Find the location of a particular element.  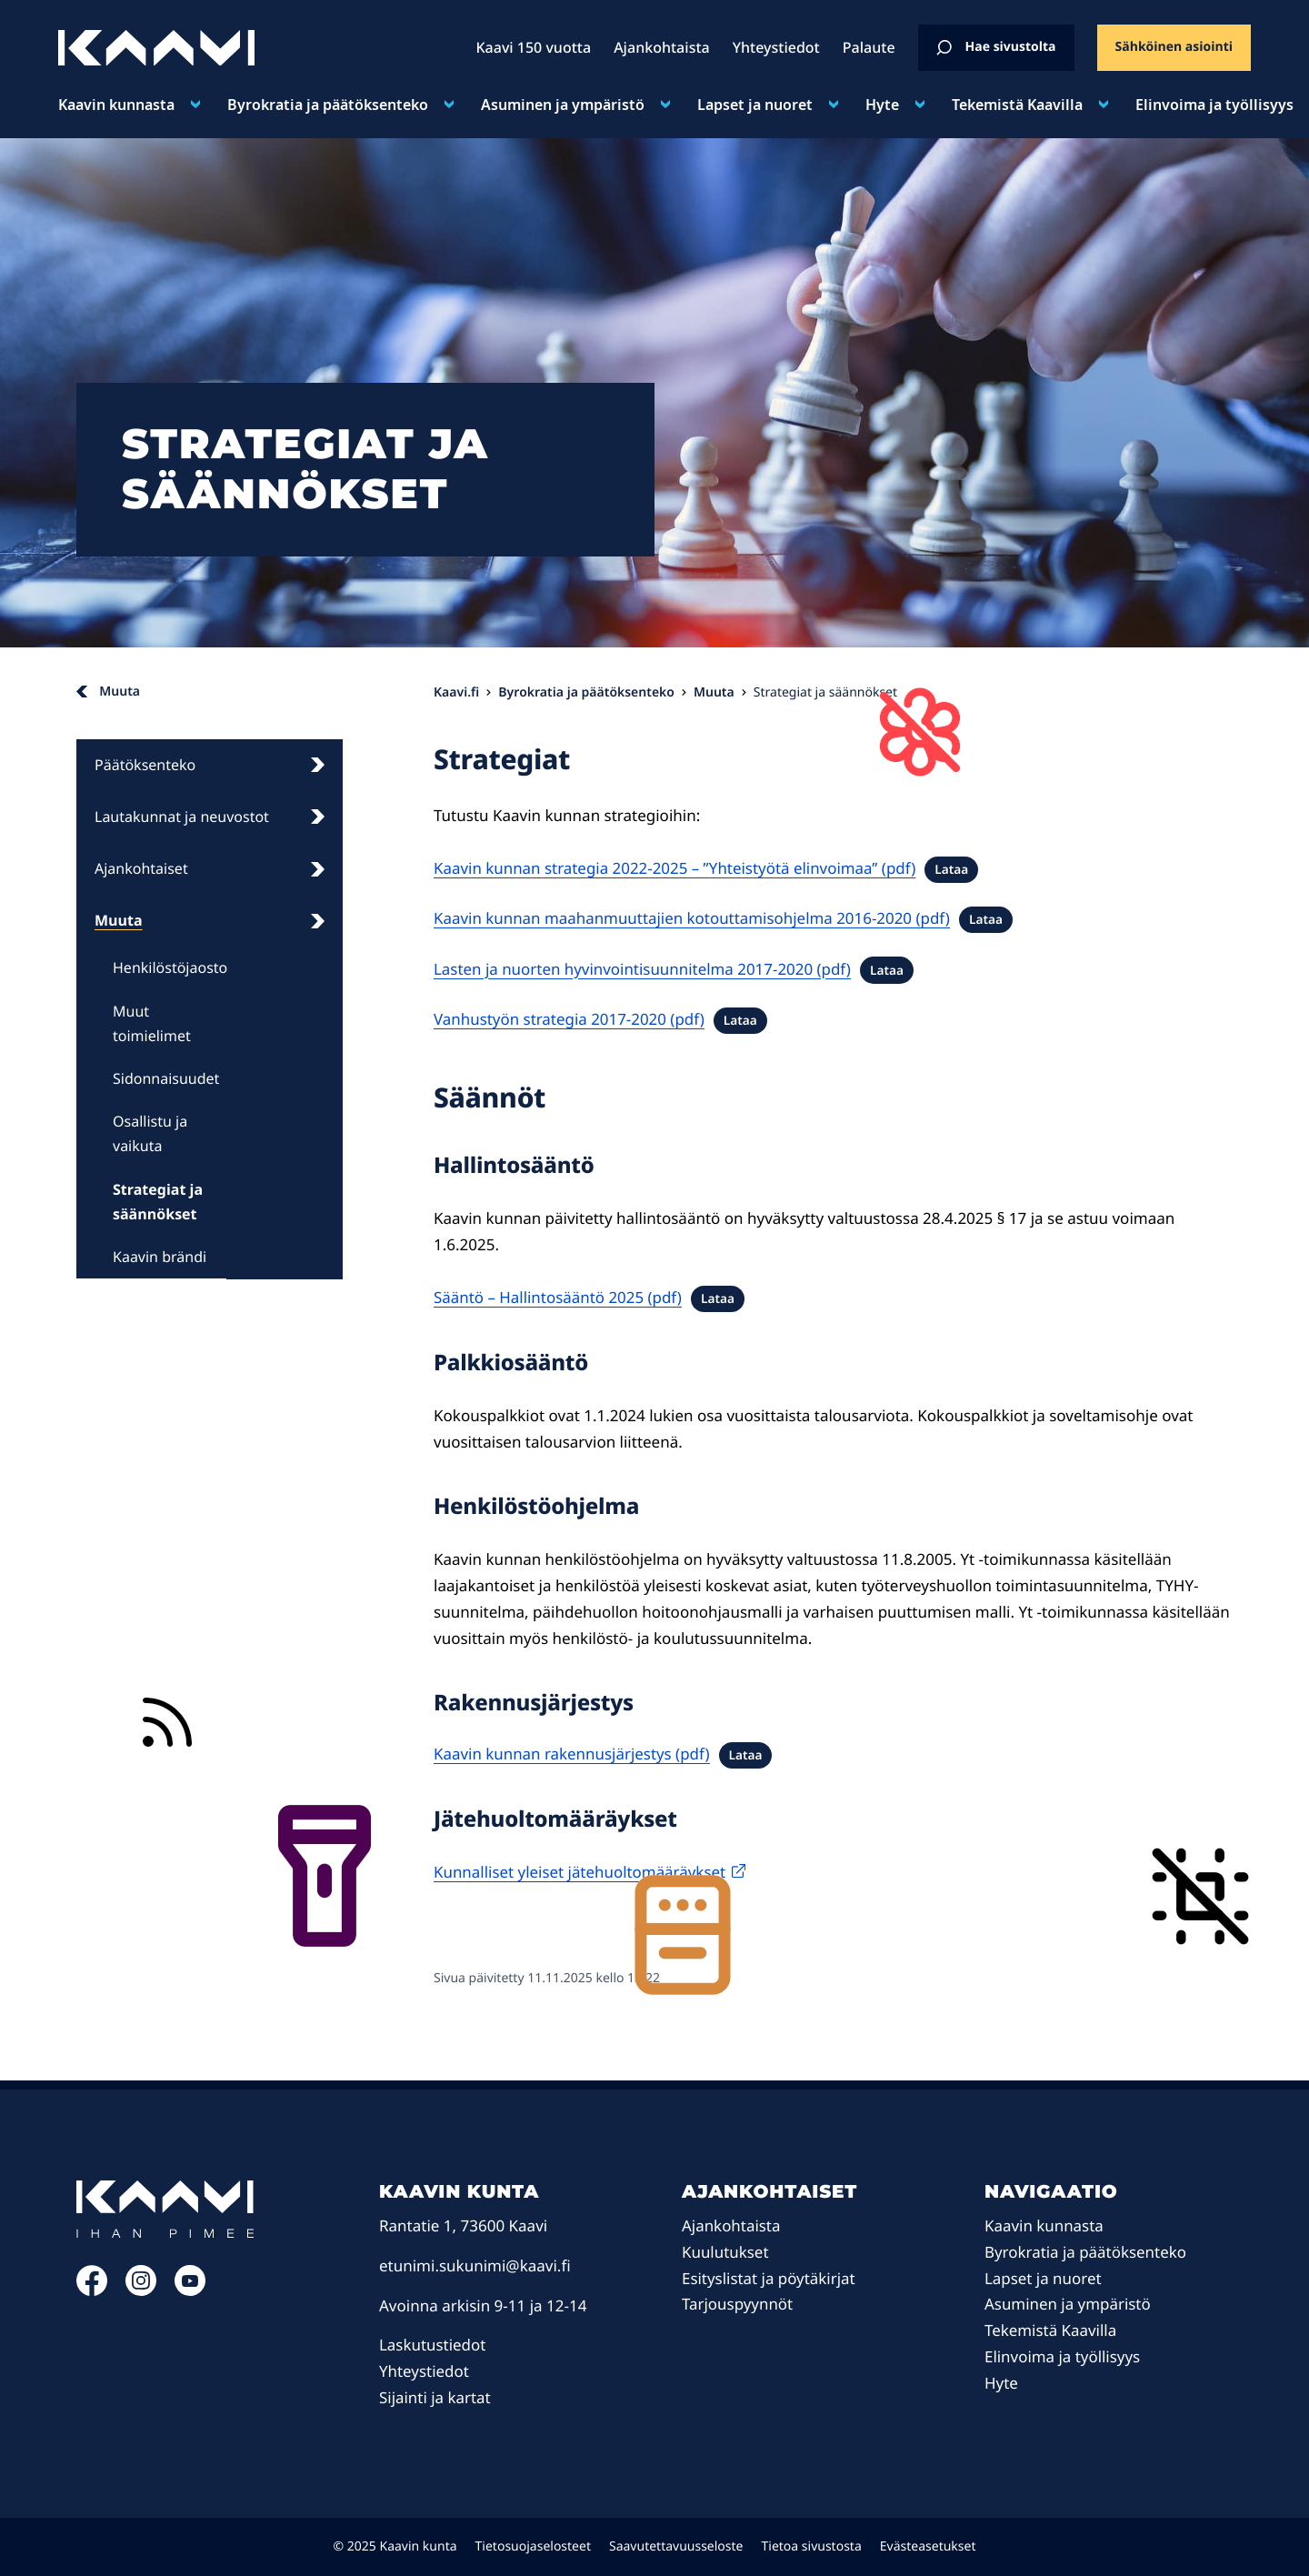

artboard or canvas is disabled is located at coordinates (1200, 1896).